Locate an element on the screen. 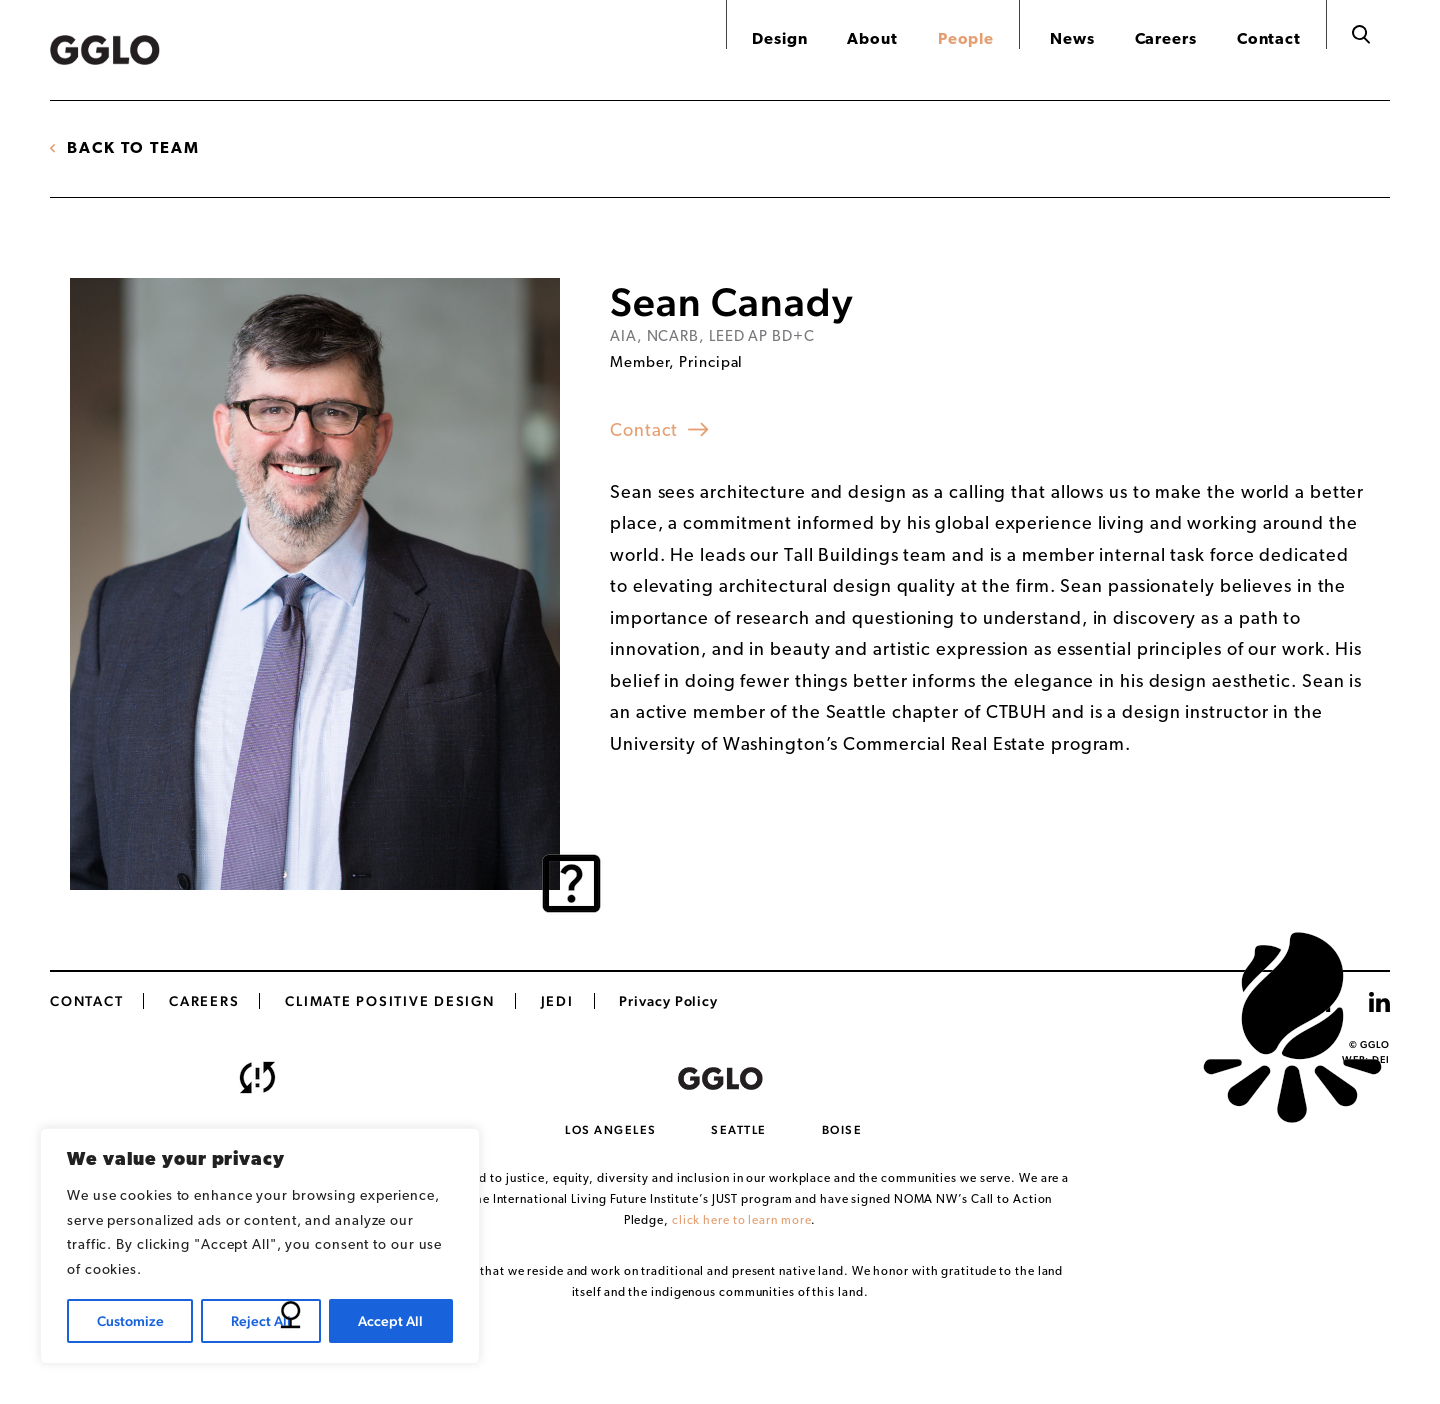 This screenshot has height=1404, width=1440. indicates a sync error or failure is located at coordinates (257, 1077).